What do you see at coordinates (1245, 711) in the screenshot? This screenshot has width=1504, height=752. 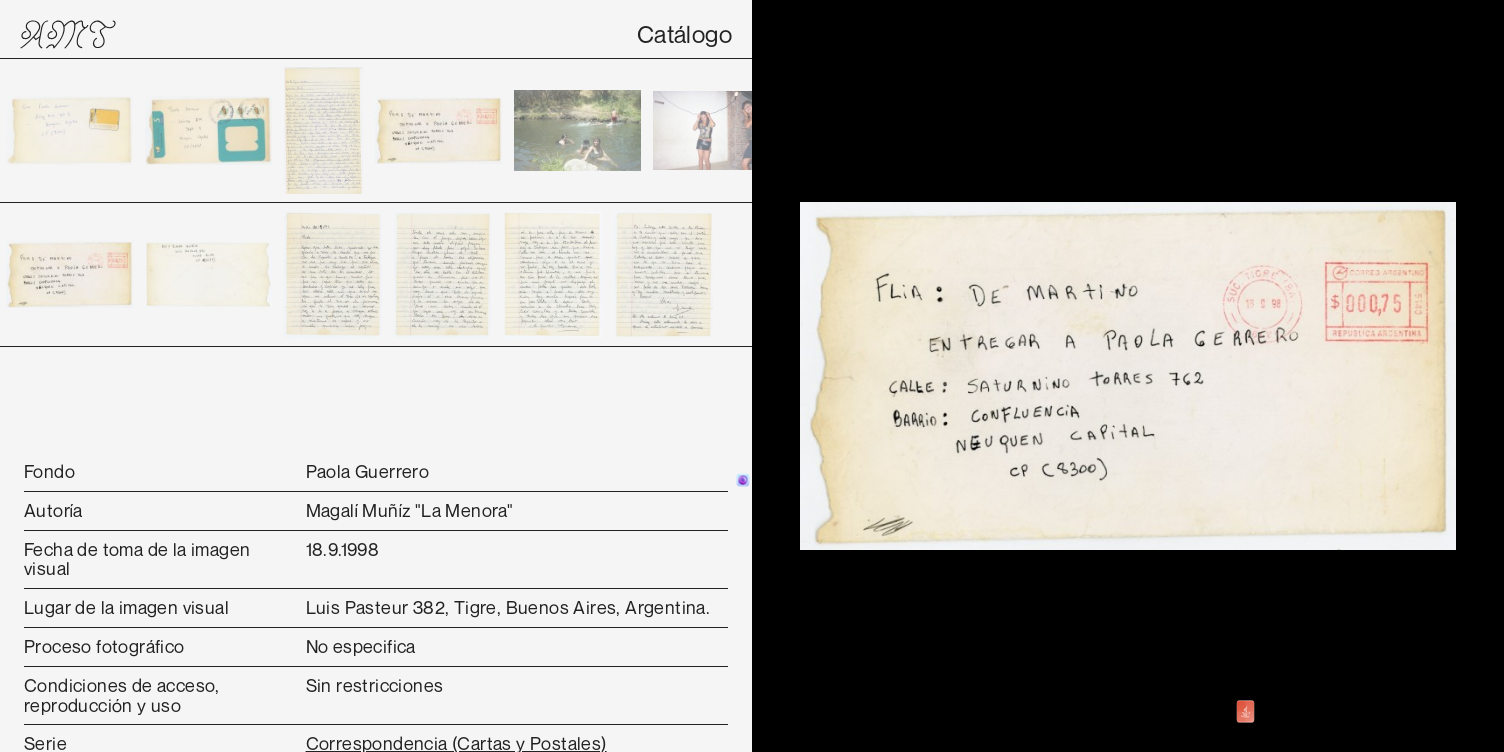 I see `a java source code file` at bounding box center [1245, 711].